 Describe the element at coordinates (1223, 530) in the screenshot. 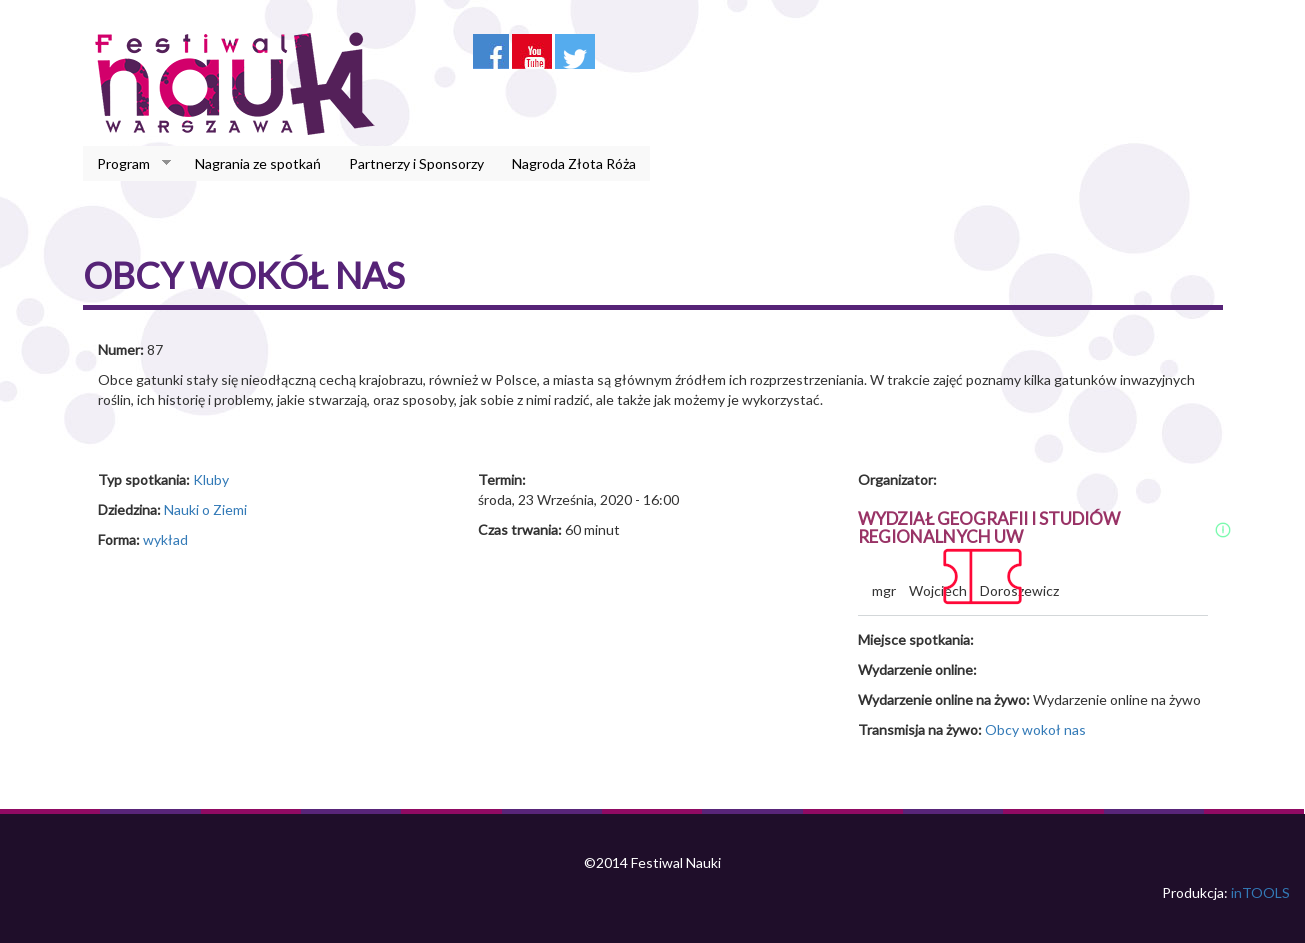

I see `indicates 6 o'clock time` at that location.